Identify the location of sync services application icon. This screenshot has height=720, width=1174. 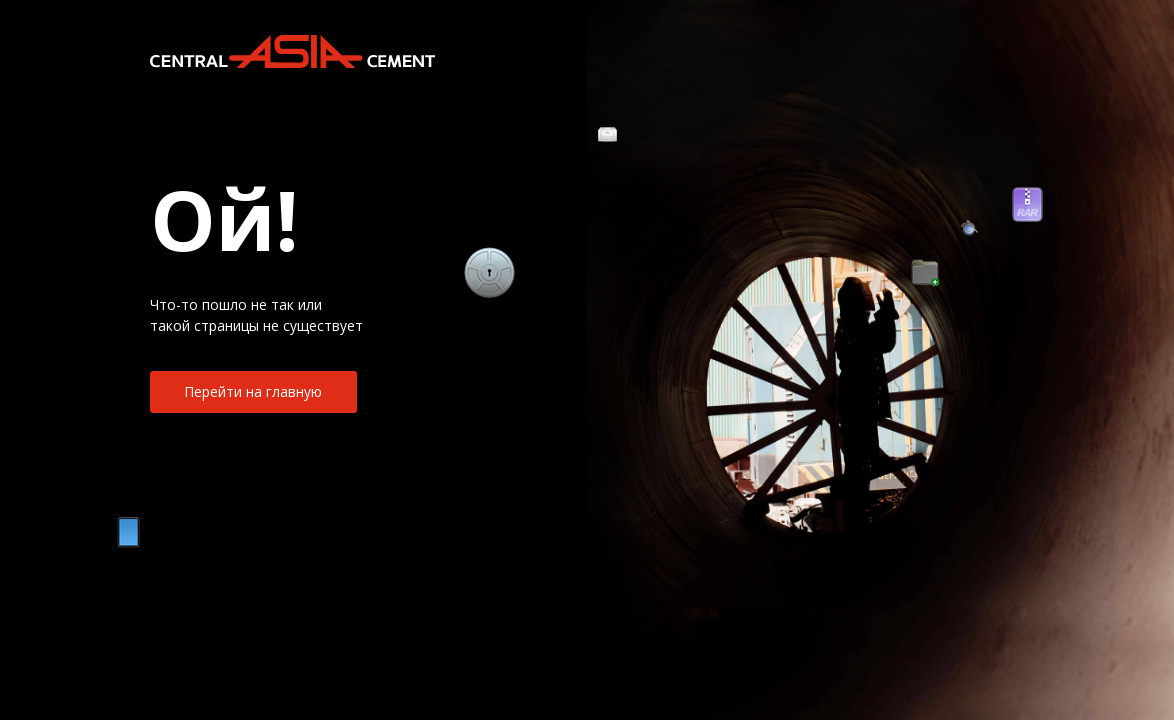
(969, 227).